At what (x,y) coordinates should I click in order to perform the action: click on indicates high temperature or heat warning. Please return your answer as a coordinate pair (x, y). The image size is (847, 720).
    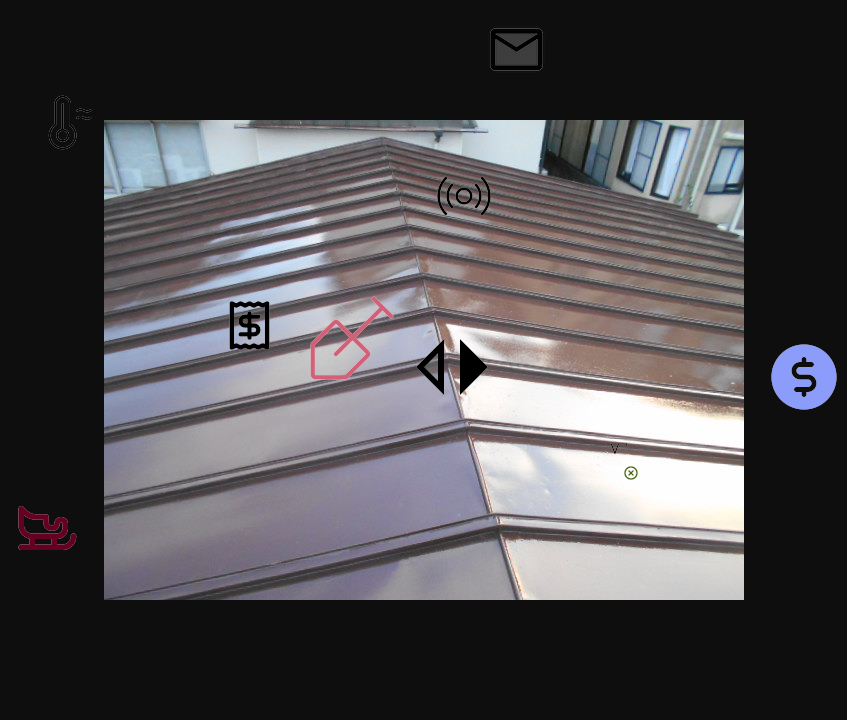
    Looking at the image, I should click on (64, 122).